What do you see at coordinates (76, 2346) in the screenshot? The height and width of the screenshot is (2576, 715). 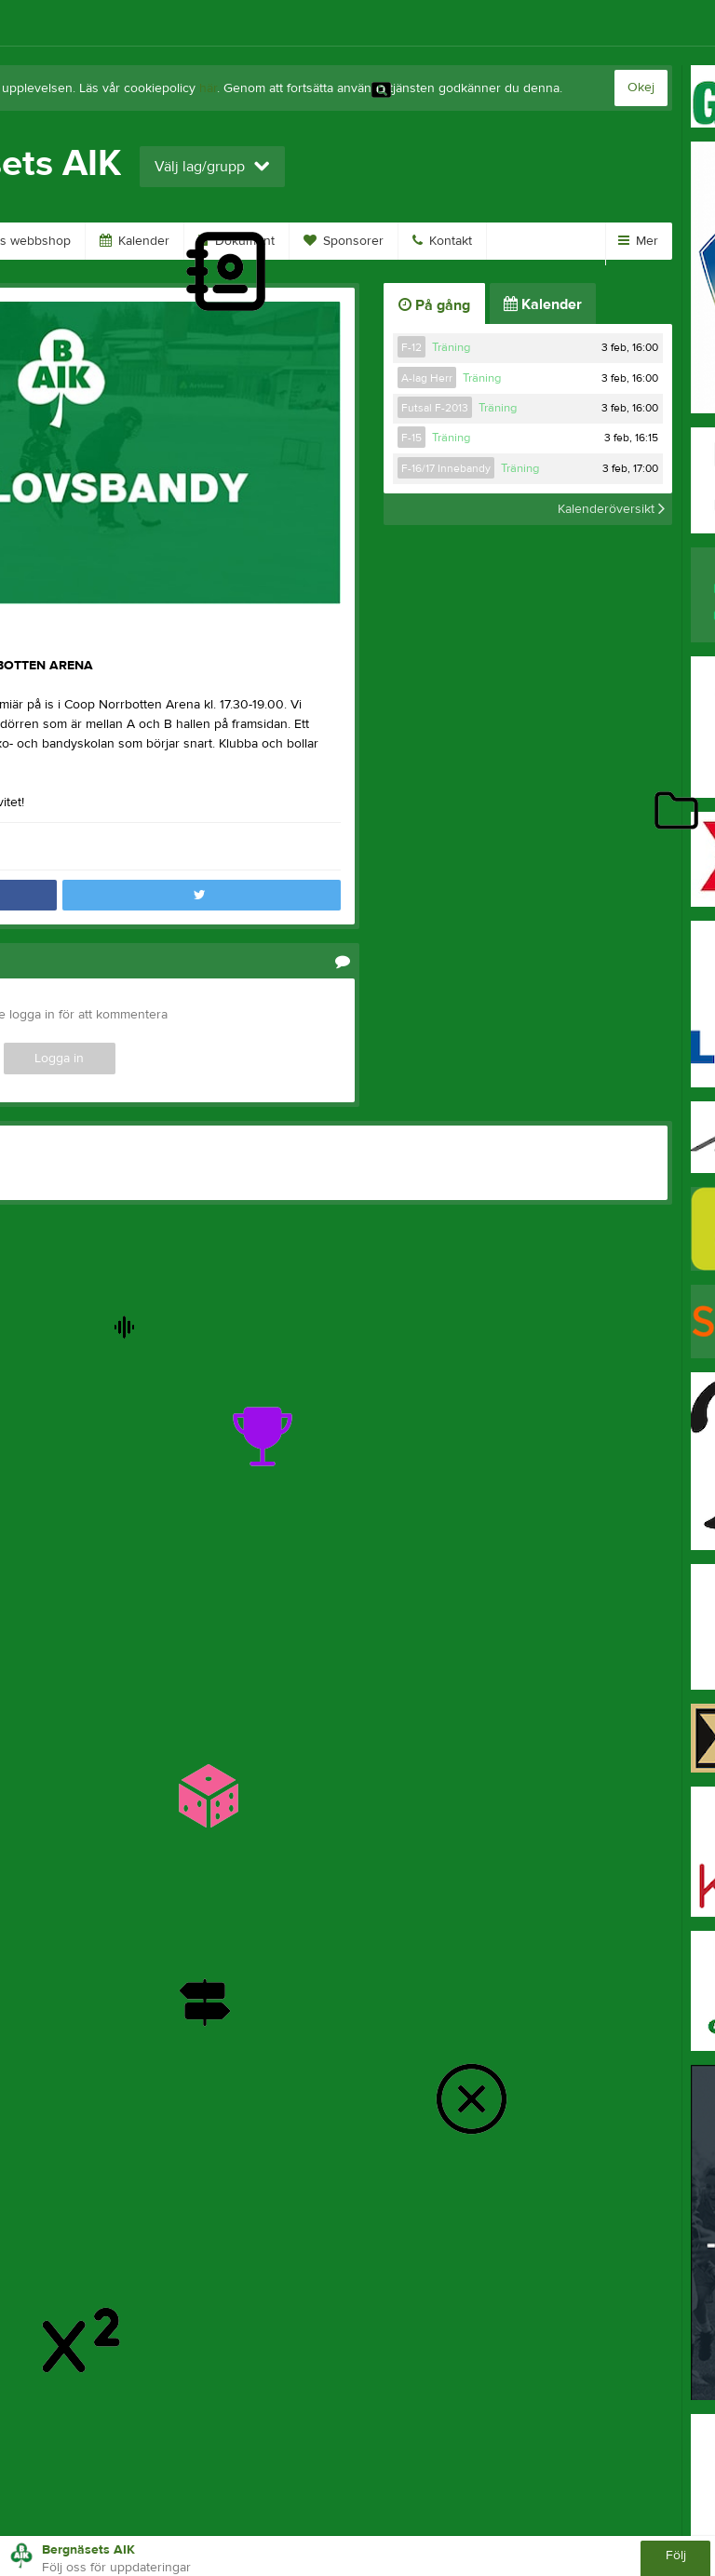 I see `apply superscript formatting to selected text` at bounding box center [76, 2346].